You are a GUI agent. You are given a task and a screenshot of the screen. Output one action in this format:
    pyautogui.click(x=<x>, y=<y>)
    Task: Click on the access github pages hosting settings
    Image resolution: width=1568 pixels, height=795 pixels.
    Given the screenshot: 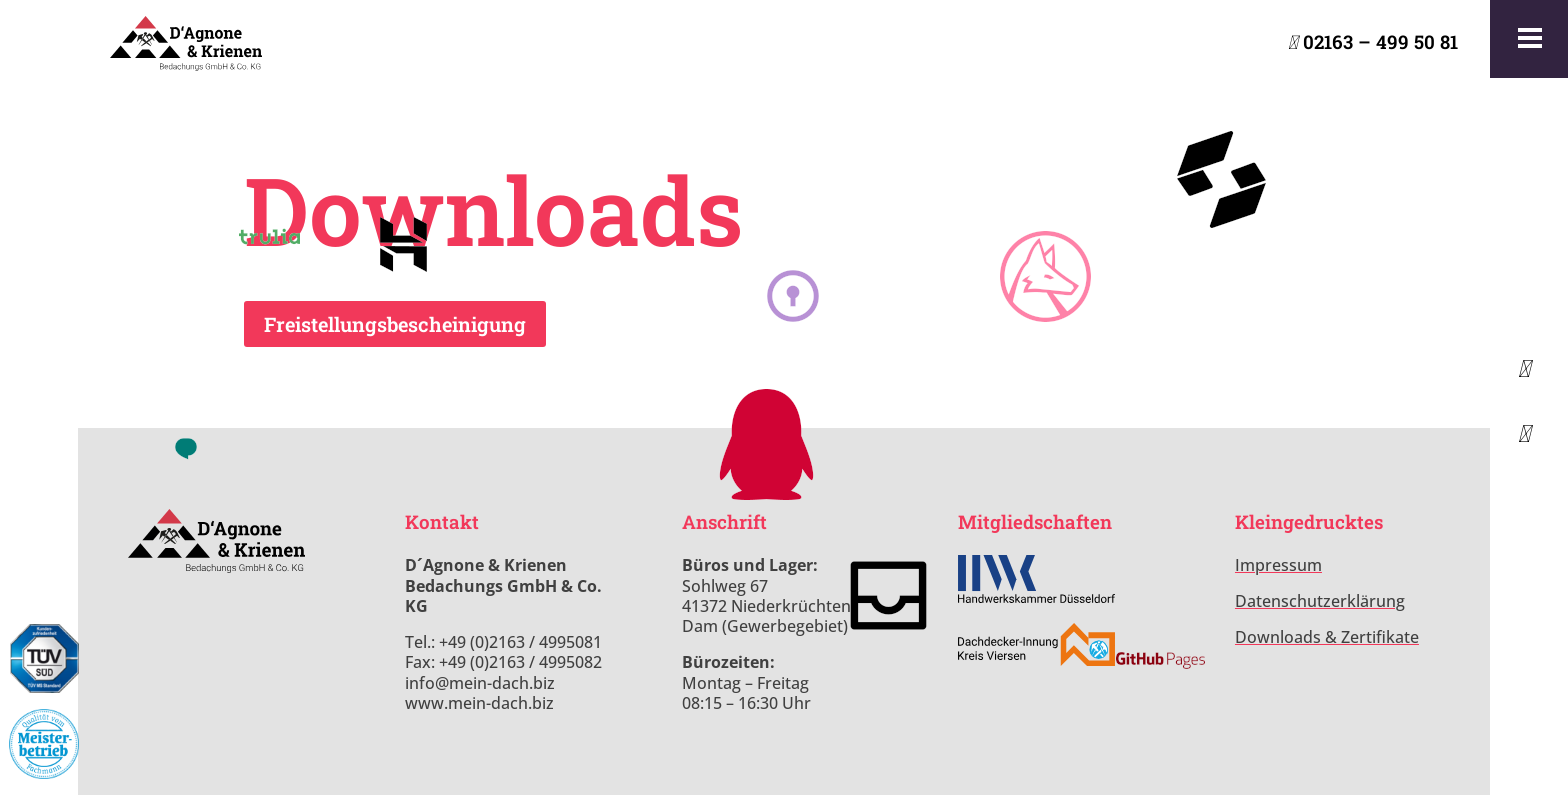 What is the action you would take?
    pyautogui.click(x=1160, y=660)
    